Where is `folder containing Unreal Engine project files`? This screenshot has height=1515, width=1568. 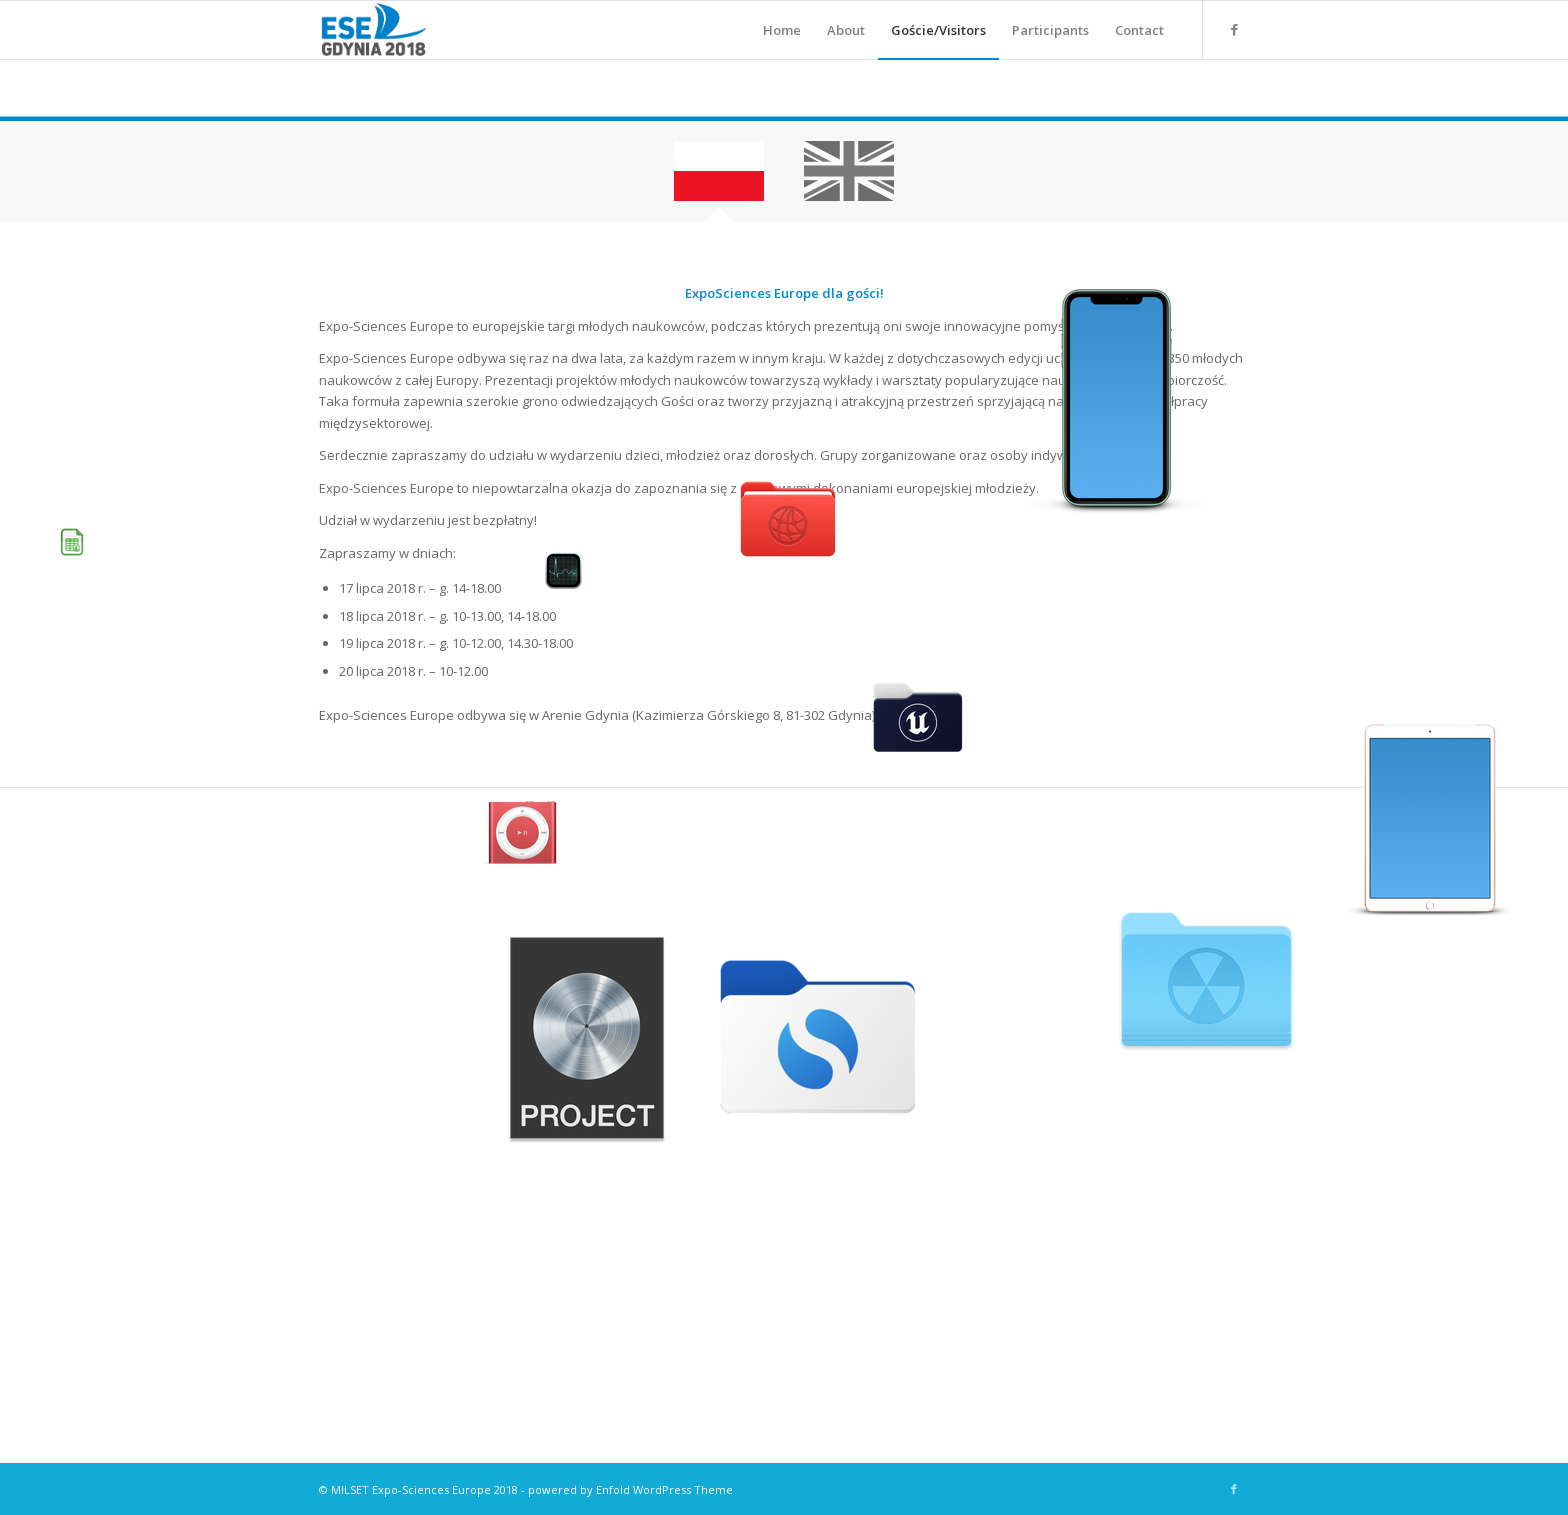 folder containing Unreal Engine project files is located at coordinates (917, 719).